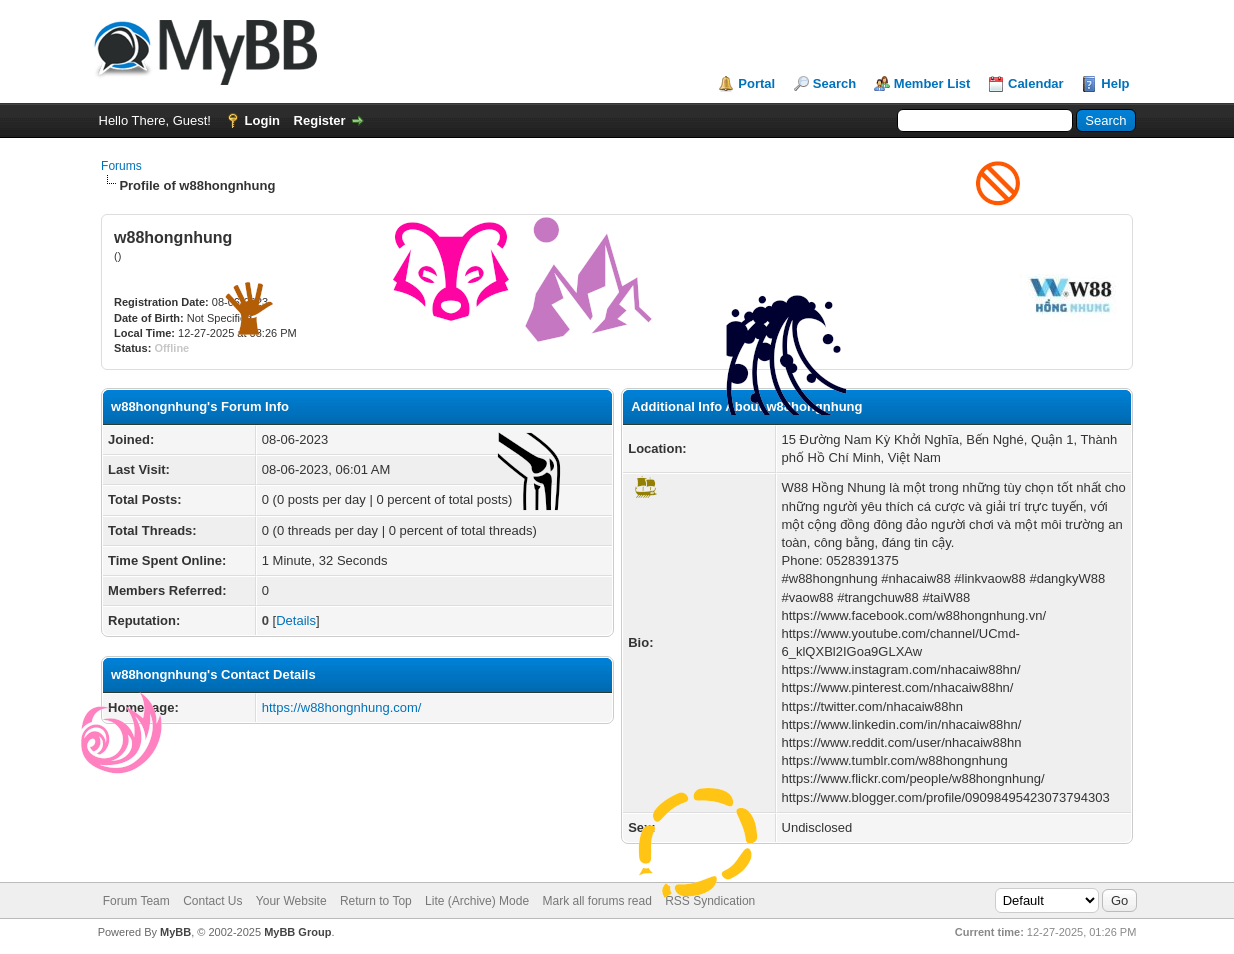 This screenshot has height=954, width=1234. Describe the element at coordinates (451, 269) in the screenshot. I see `badger character or mascot icon` at that location.